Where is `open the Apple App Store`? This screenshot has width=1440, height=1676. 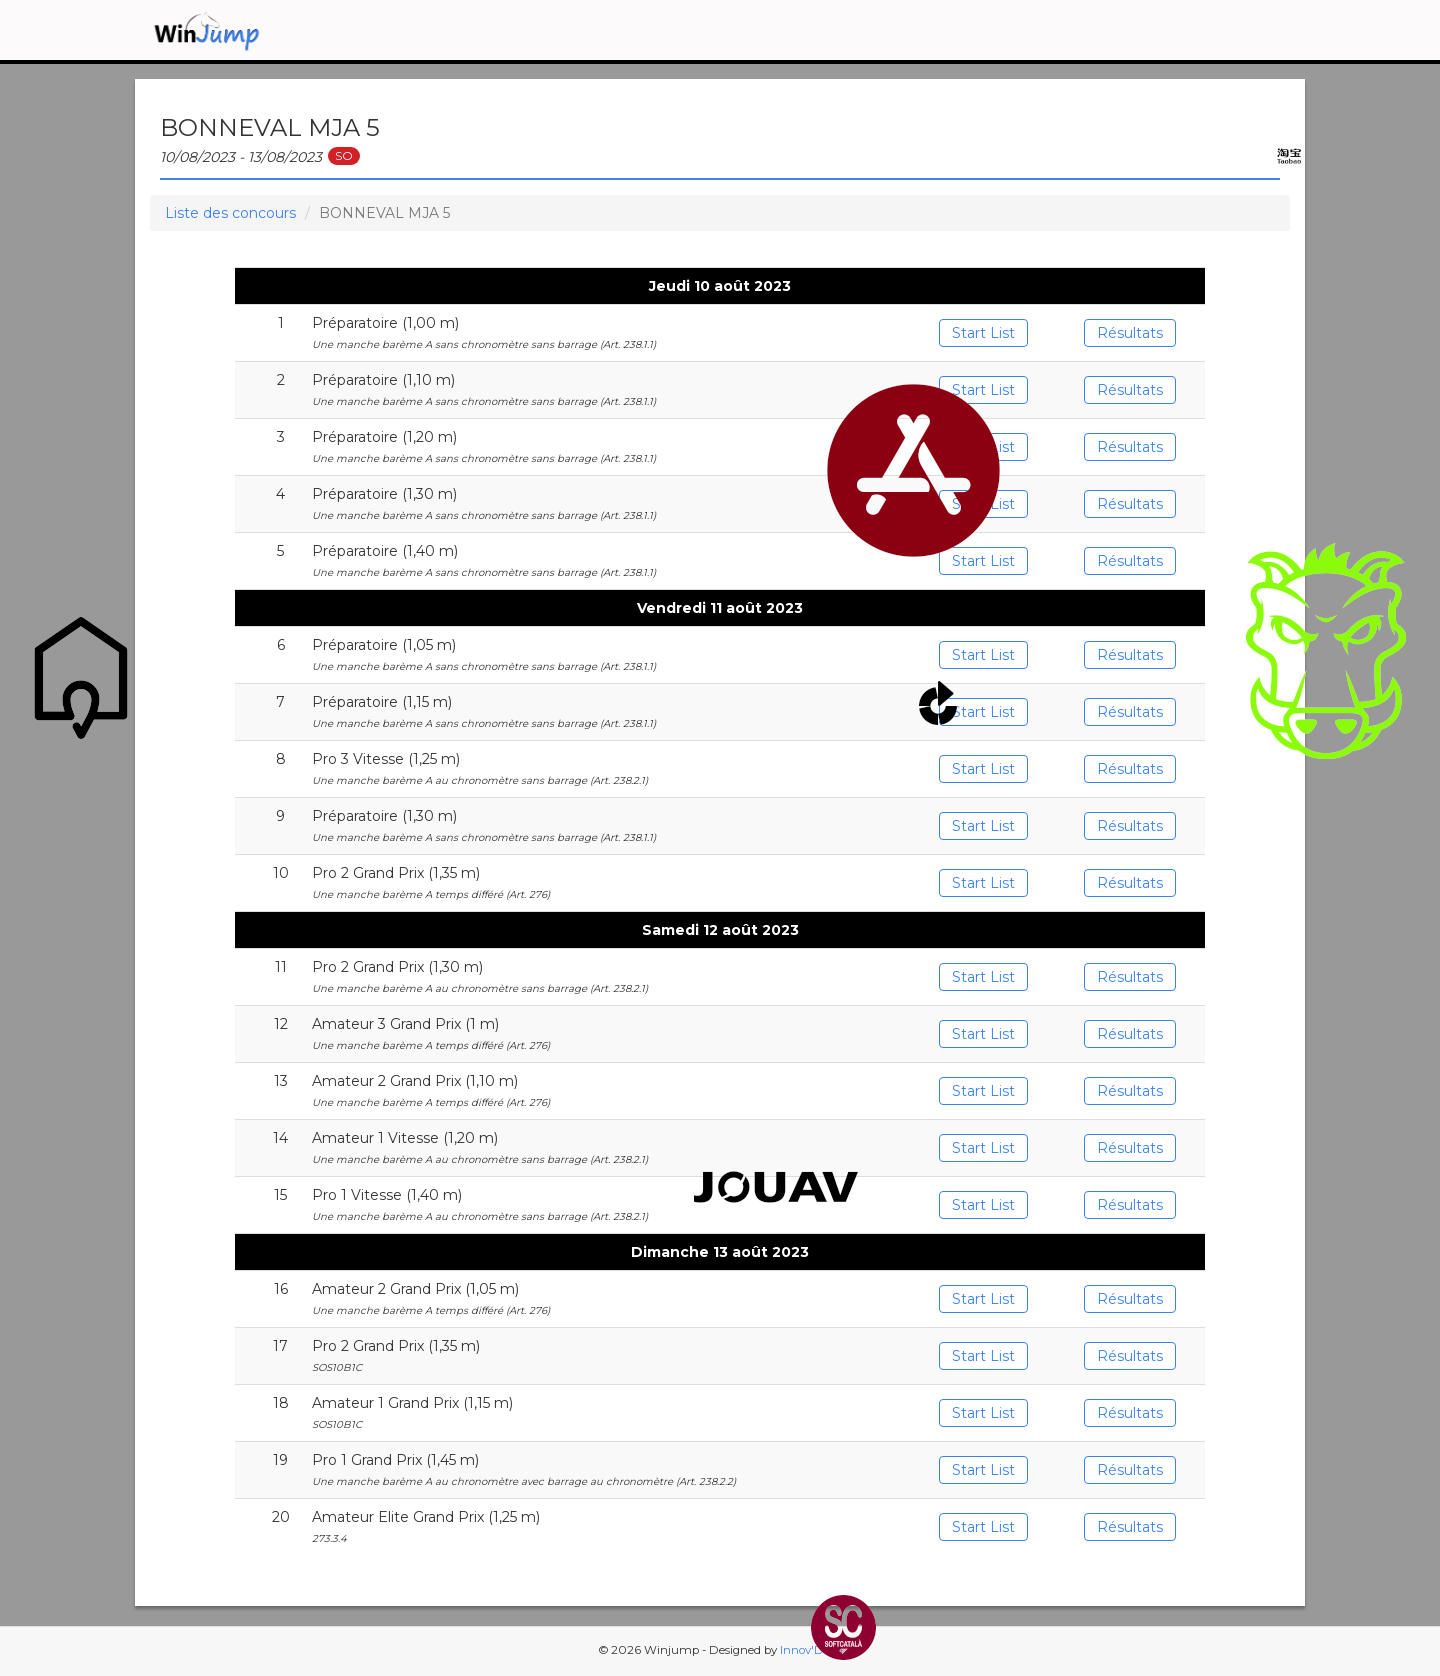 open the Apple App Store is located at coordinates (913, 470).